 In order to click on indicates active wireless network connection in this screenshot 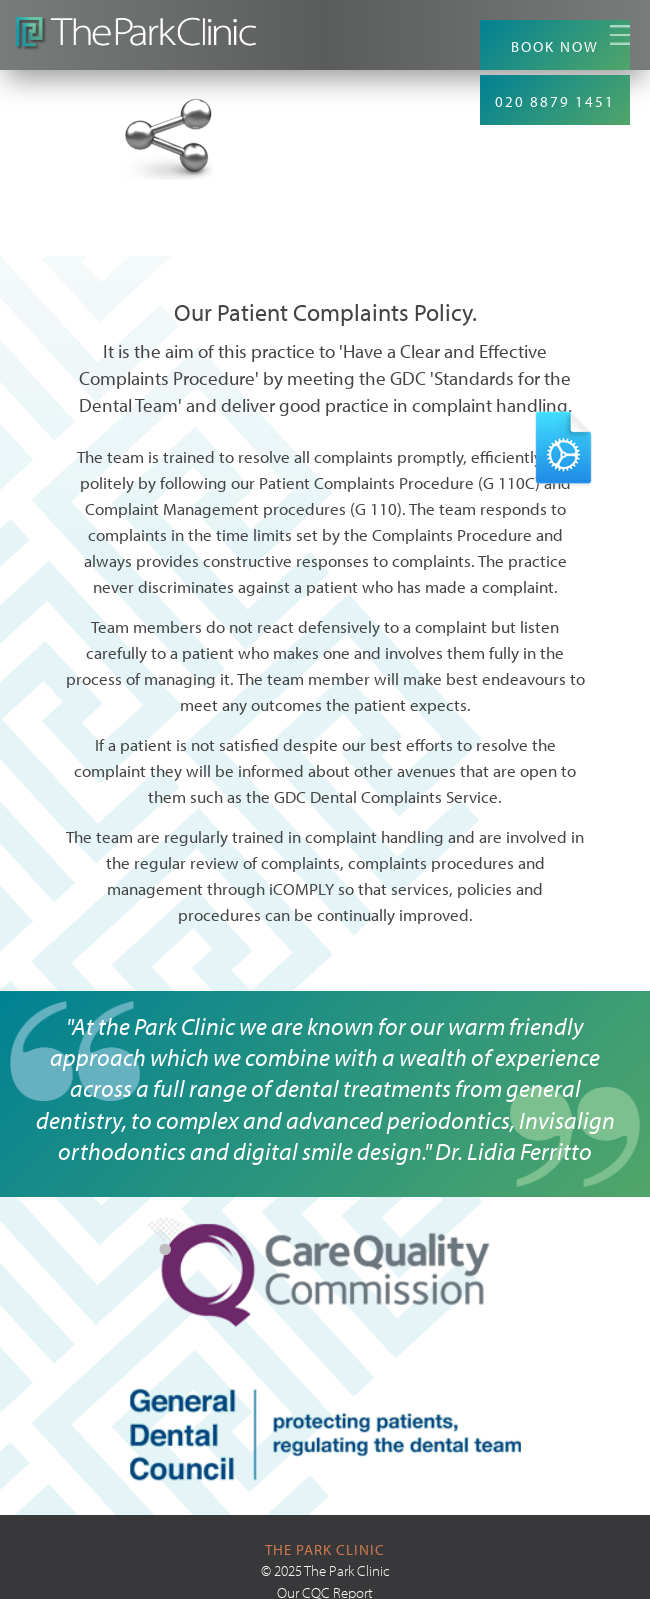, I will do `click(165, 1235)`.